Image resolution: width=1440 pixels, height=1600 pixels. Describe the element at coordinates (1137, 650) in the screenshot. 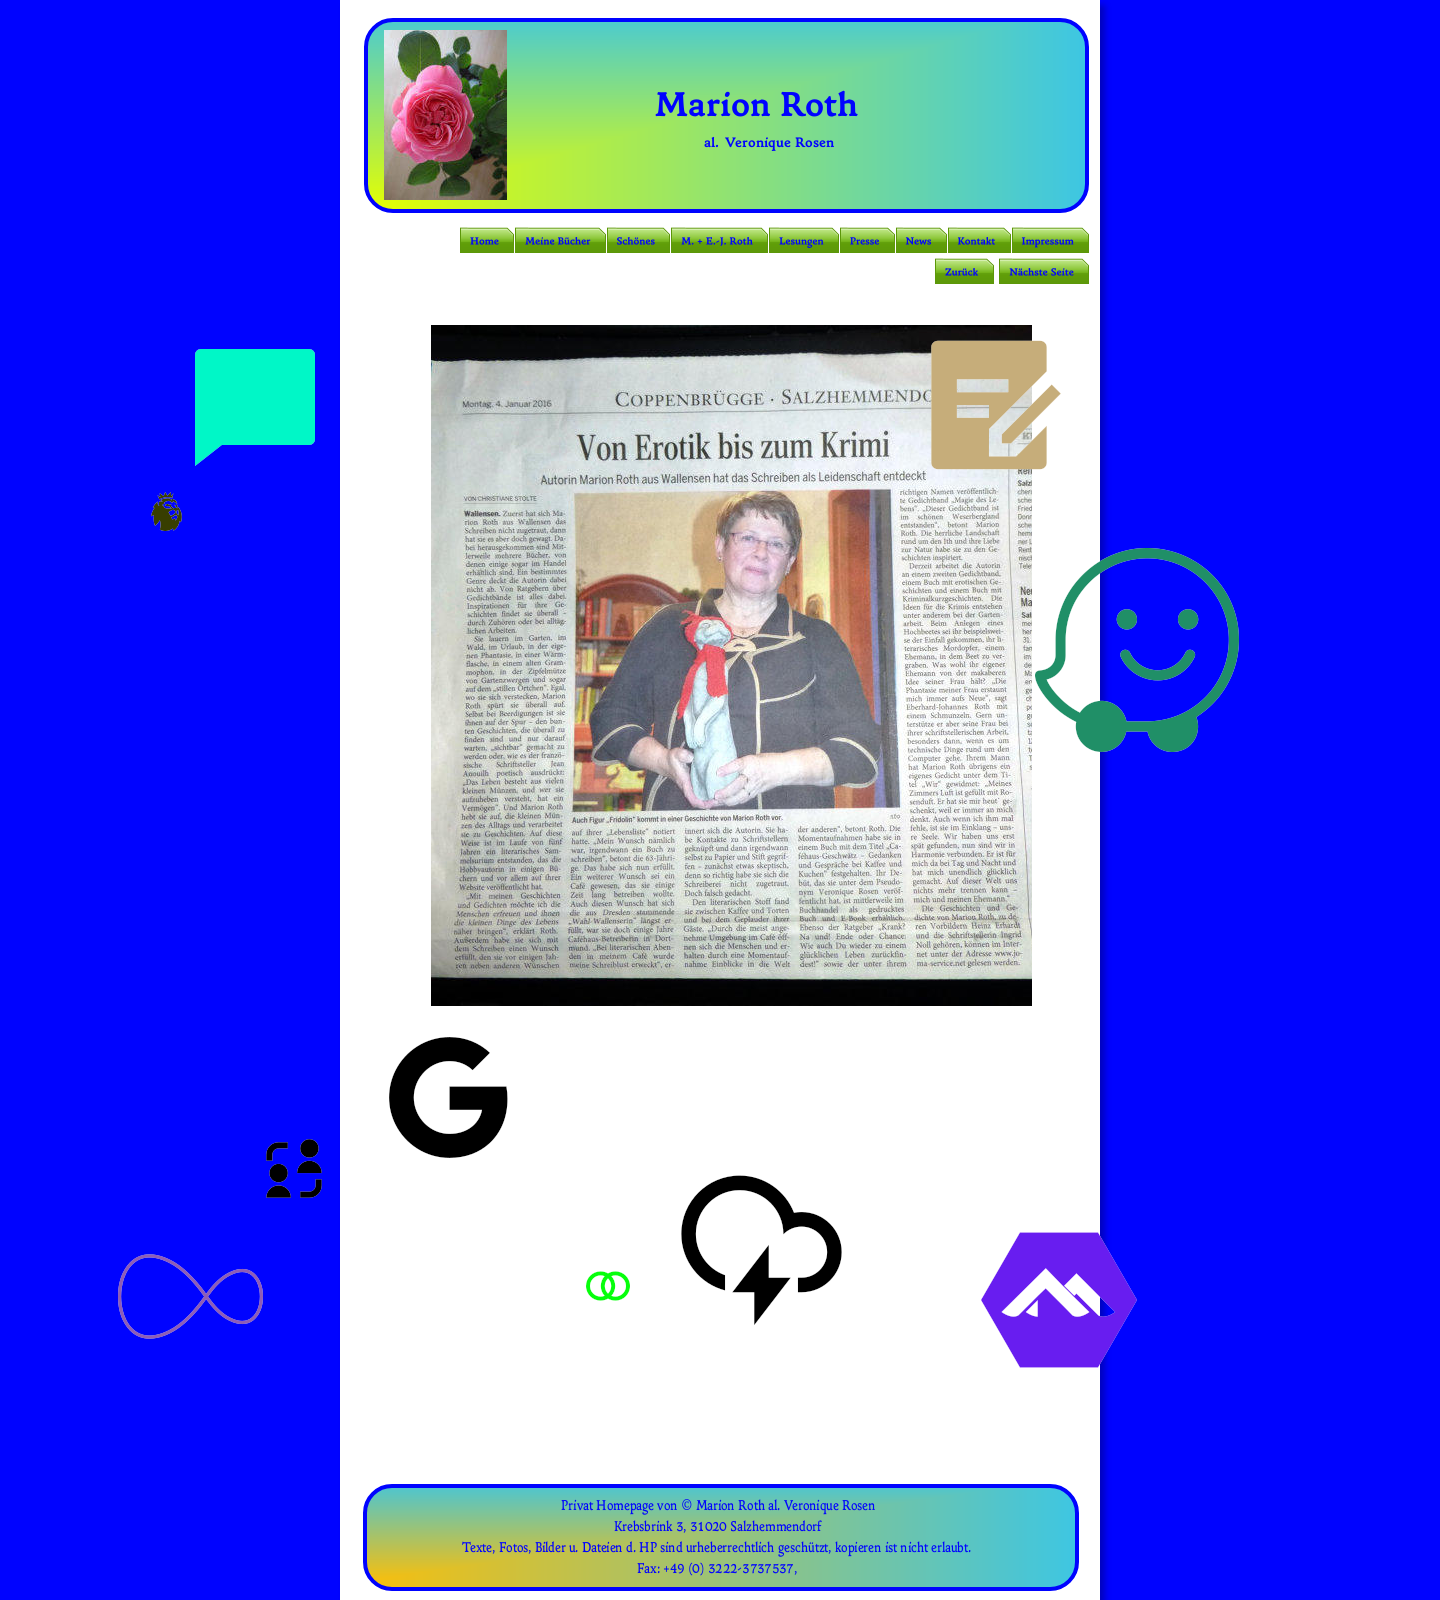

I see `open Waze navigation app` at that location.